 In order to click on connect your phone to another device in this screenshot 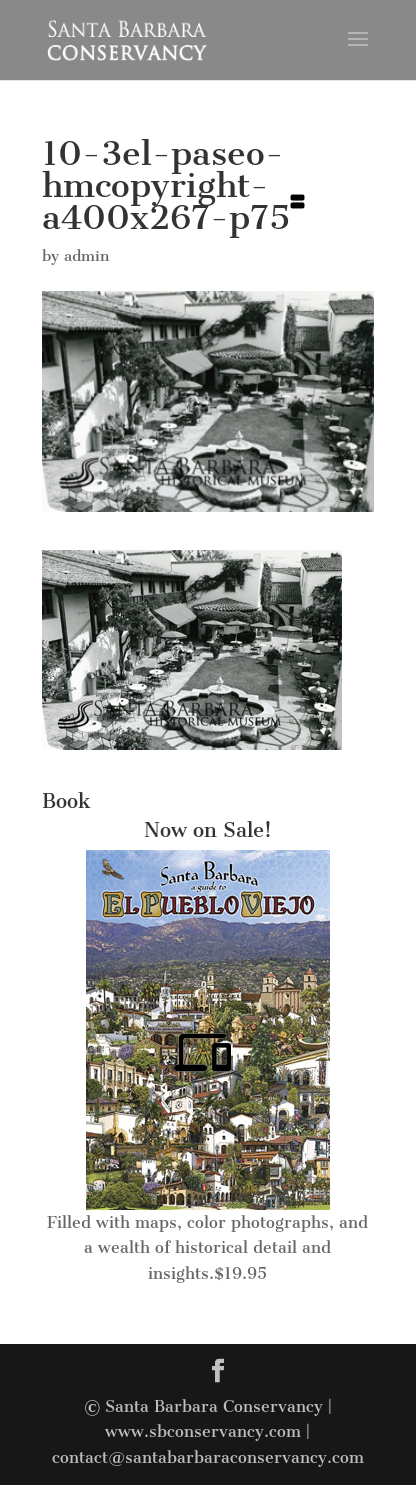, I will do `click(202, 1052)`.